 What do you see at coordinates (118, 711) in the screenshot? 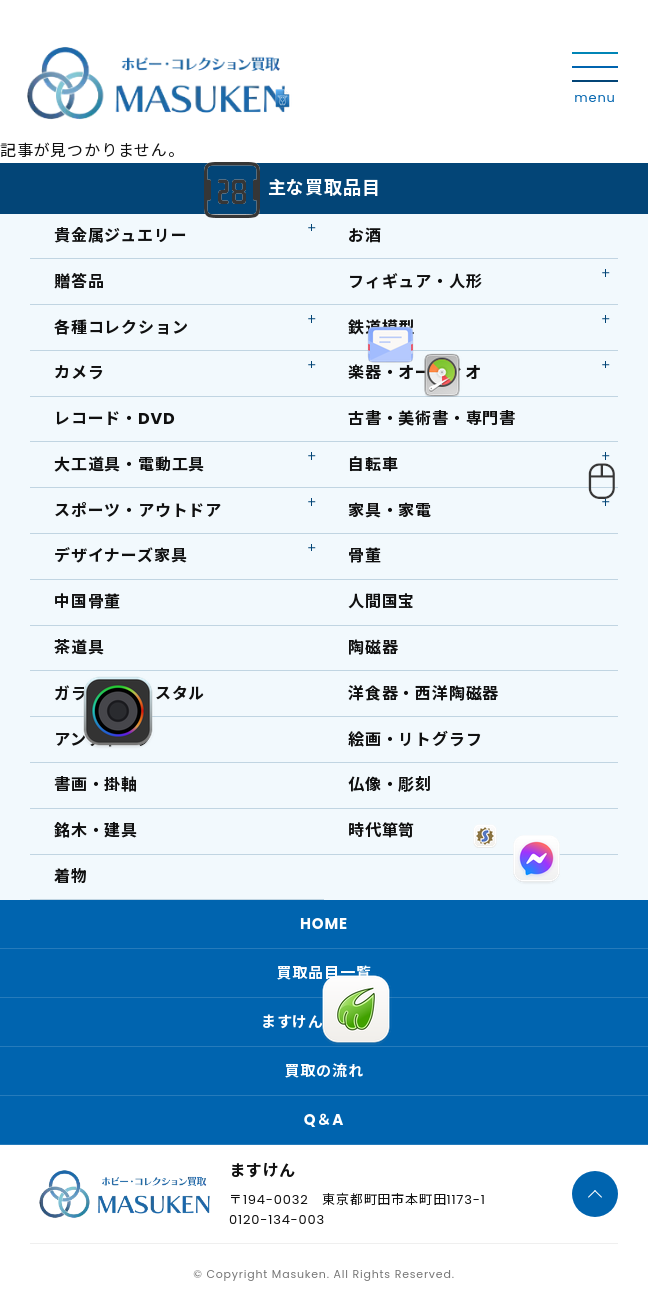
I see `open DaVinci Resolve color grading panels` at bounding box center [118, 711].